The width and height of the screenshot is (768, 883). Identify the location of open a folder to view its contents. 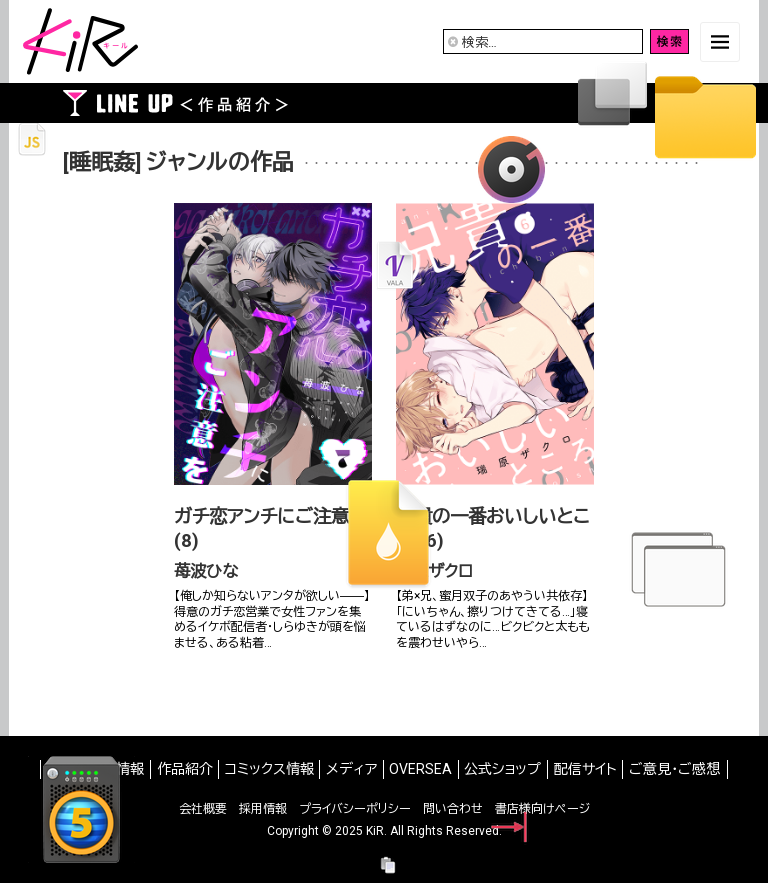
(705, 118).